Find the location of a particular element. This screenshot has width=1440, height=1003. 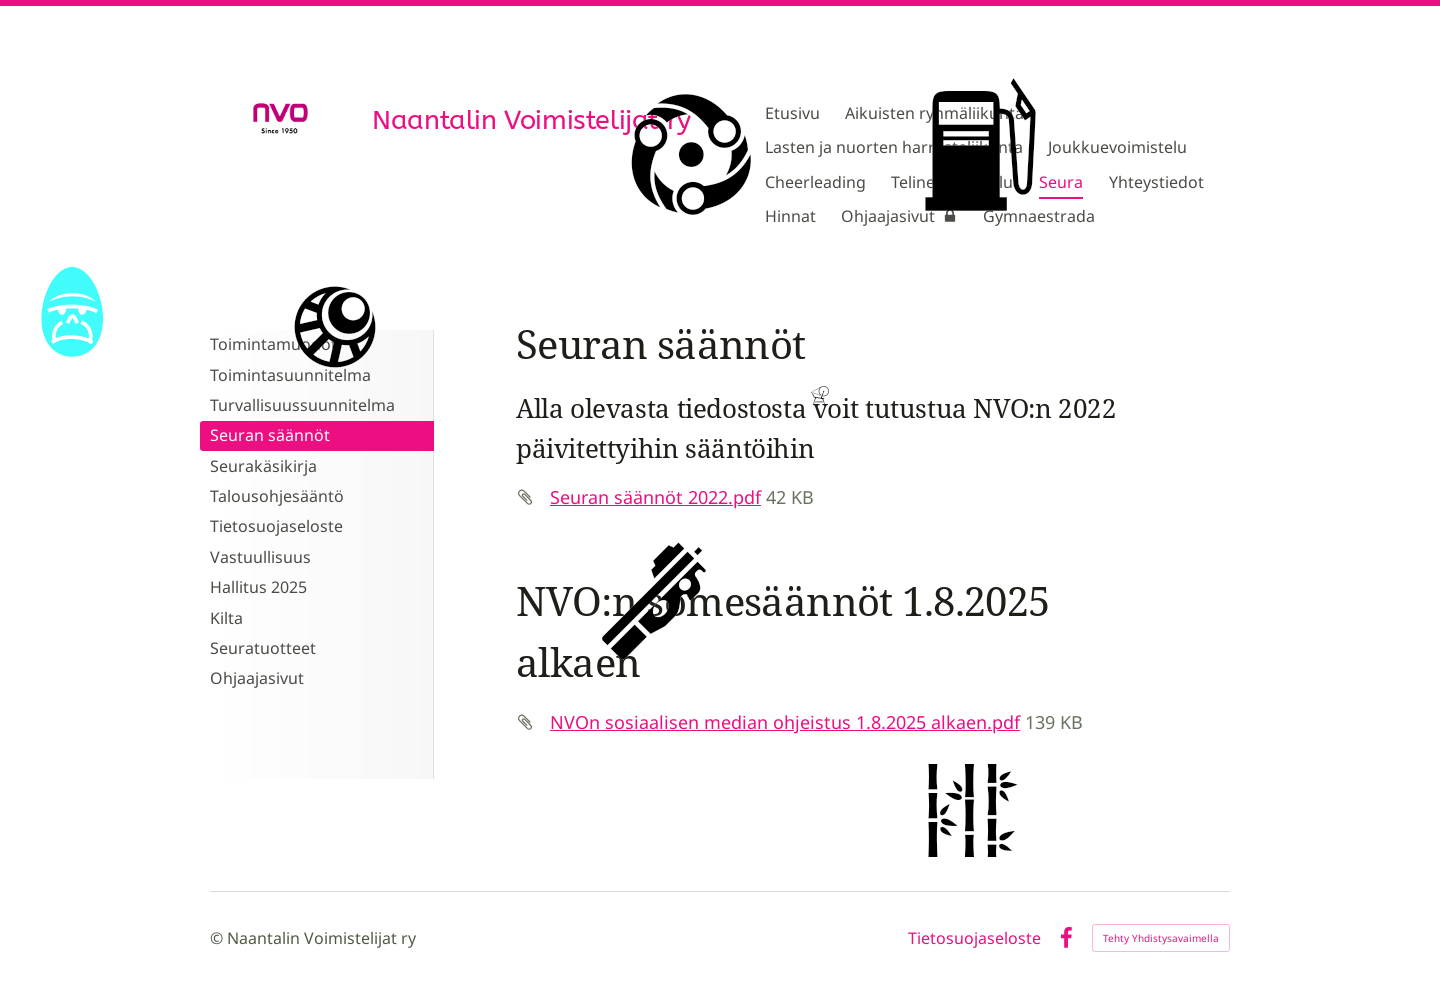

bamboo plant icon for nature or zen-themed content is located at coordinates (969, 810).